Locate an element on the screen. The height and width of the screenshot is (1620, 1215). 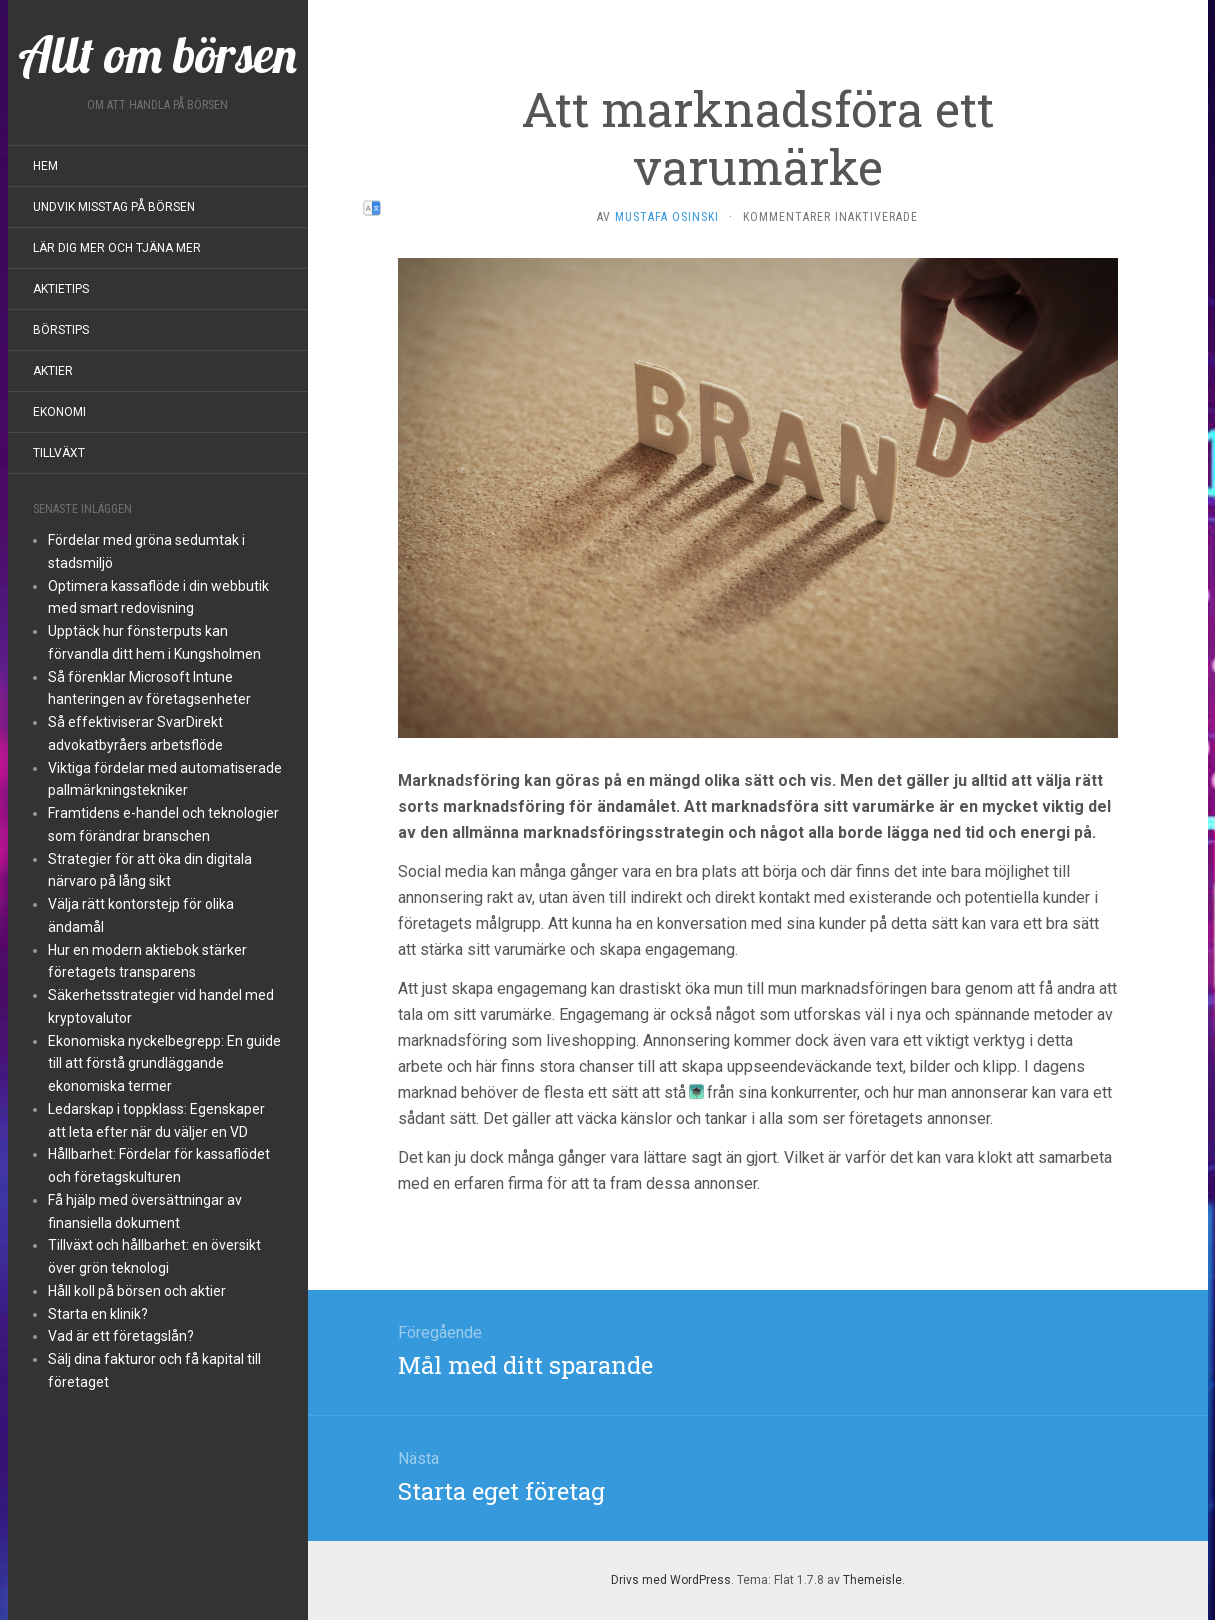
launch the GNOME Mines puzzle game is located at coordinates (696, 1091).